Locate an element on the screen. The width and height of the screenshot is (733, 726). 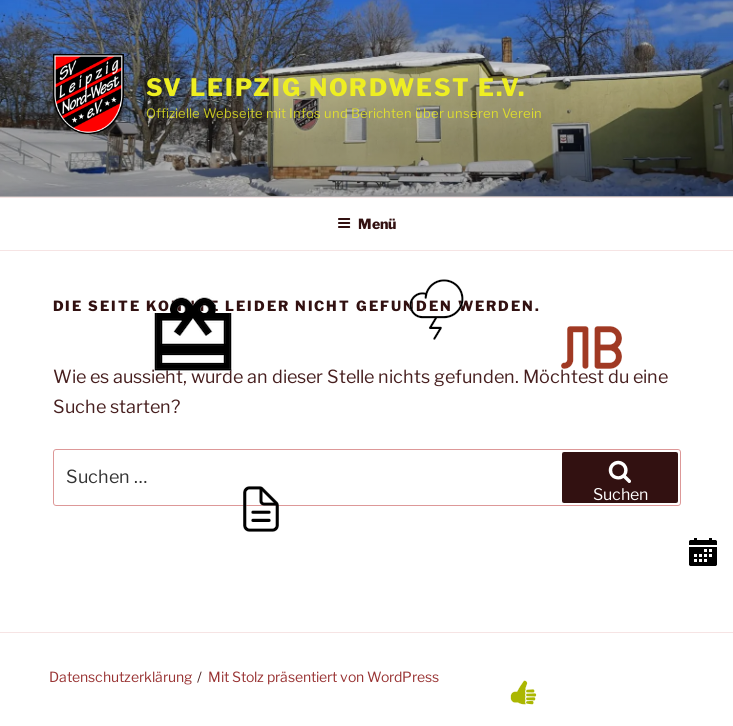
indicates thunderstorm or severe weather conditions is located at coordinates (436, 308).